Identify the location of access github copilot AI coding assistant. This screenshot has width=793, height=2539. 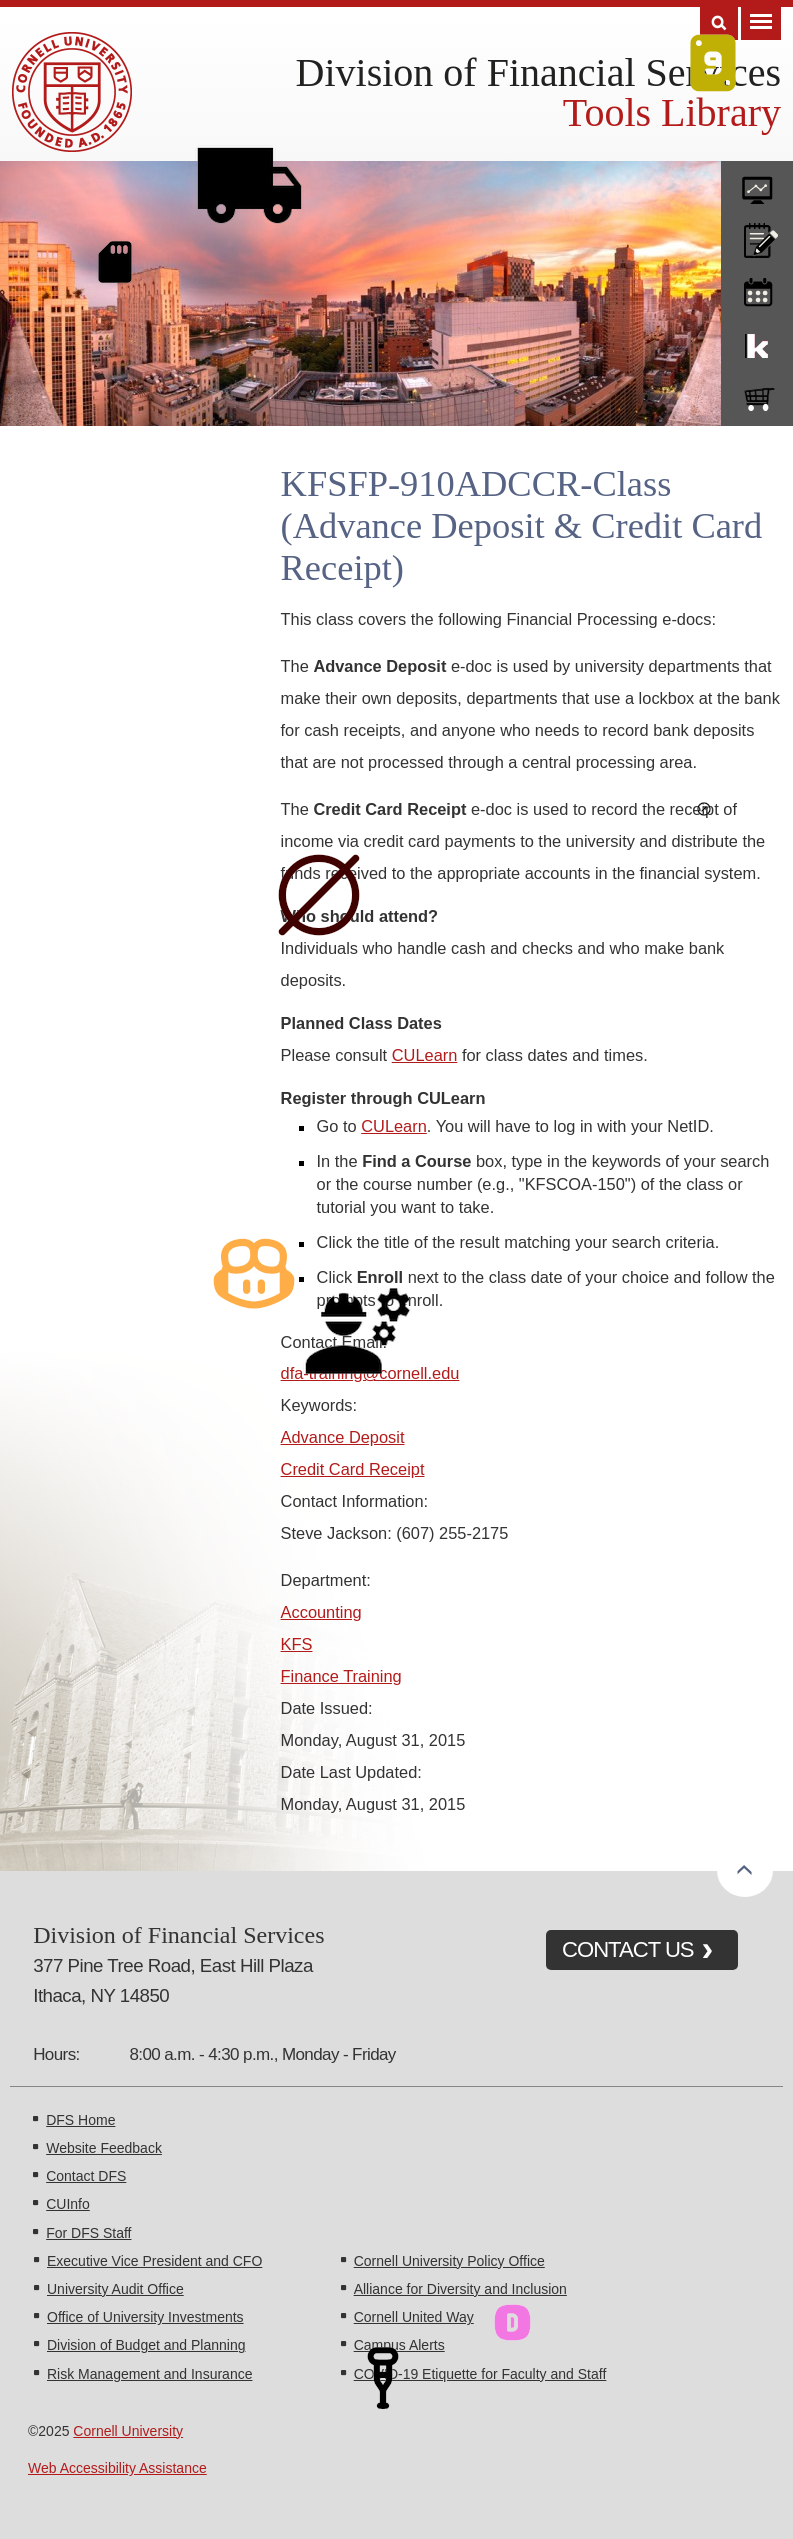
(254, 1272).